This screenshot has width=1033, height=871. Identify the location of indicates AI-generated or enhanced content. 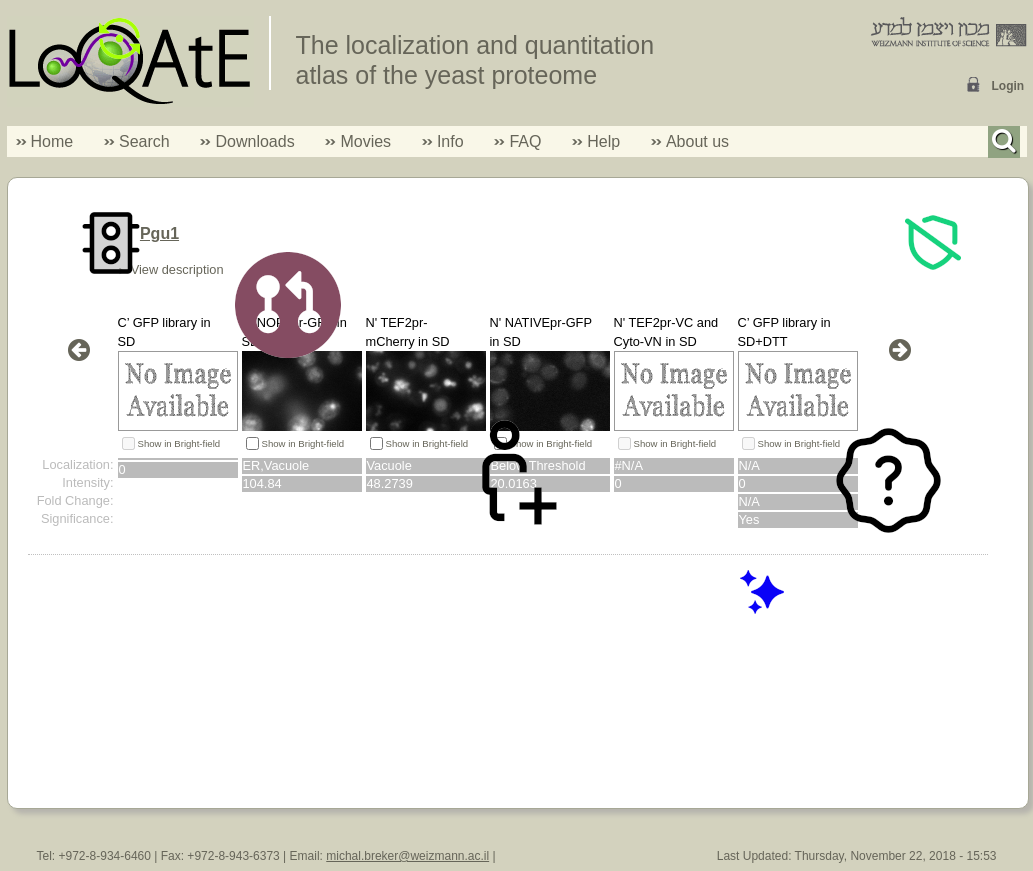
(762, 592).